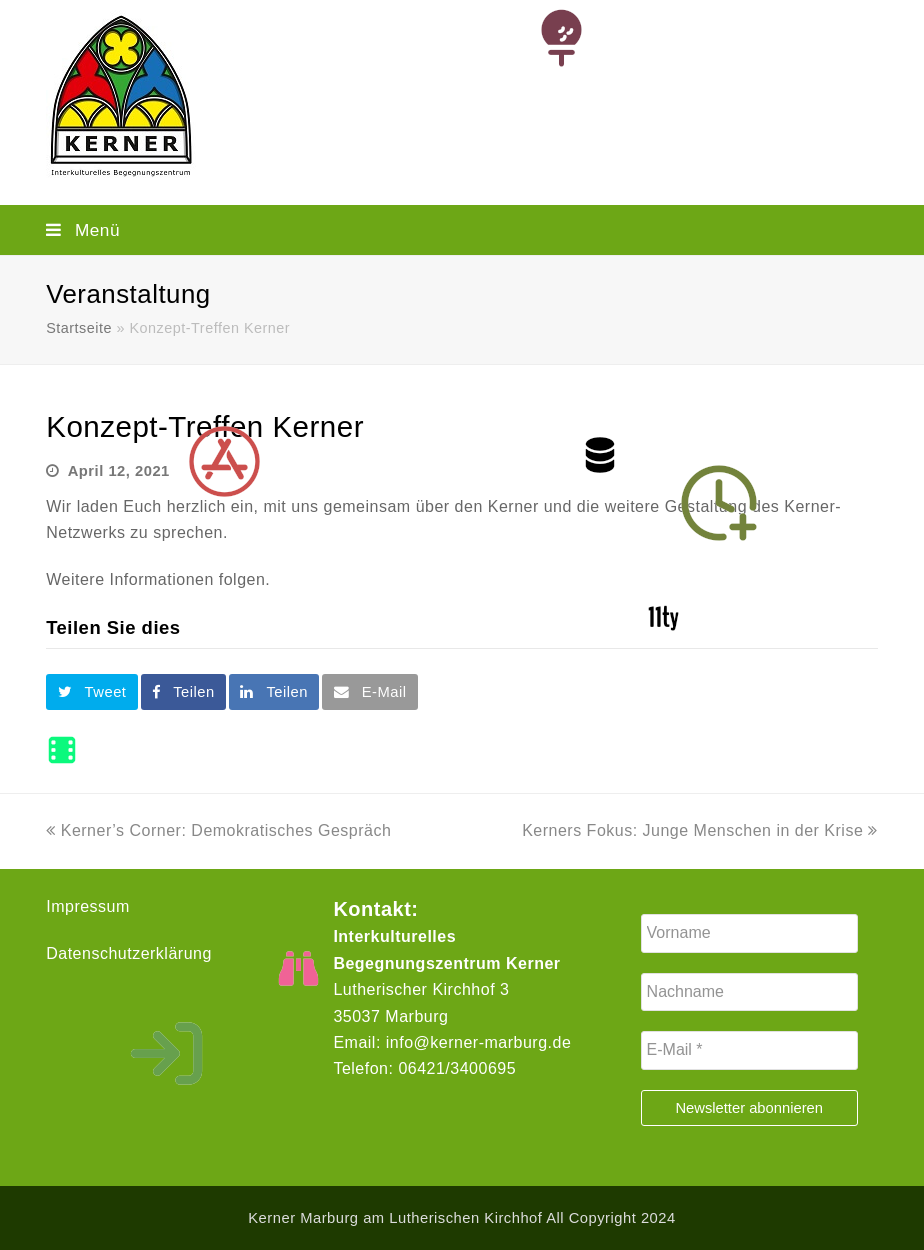 This screenshot has width=924, height=1250. Describe the element at coordinates (62, 750) in the screenshot. I see `view video or movie content` at that location.